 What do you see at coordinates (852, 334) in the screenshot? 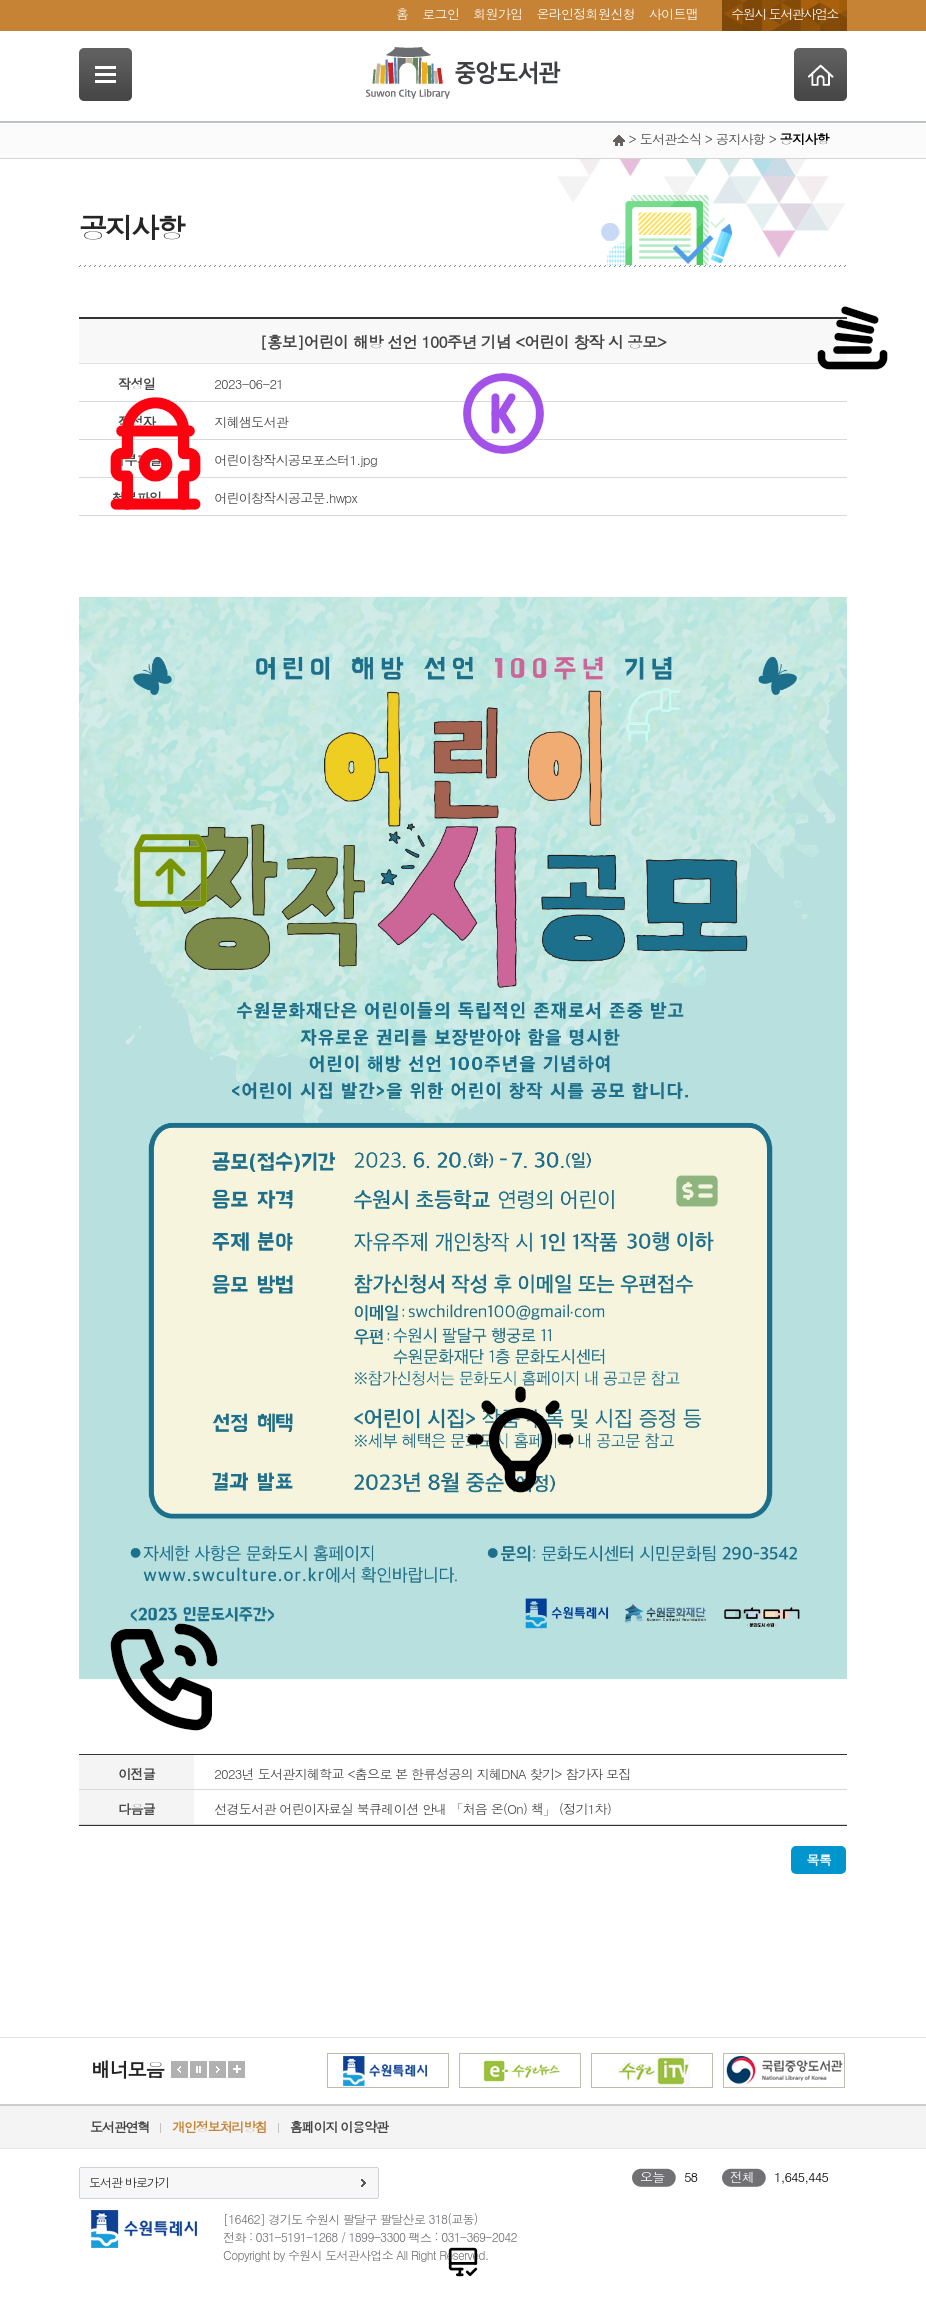
I see `visit stack overflow for developer support` at bounding box center [852, 334].